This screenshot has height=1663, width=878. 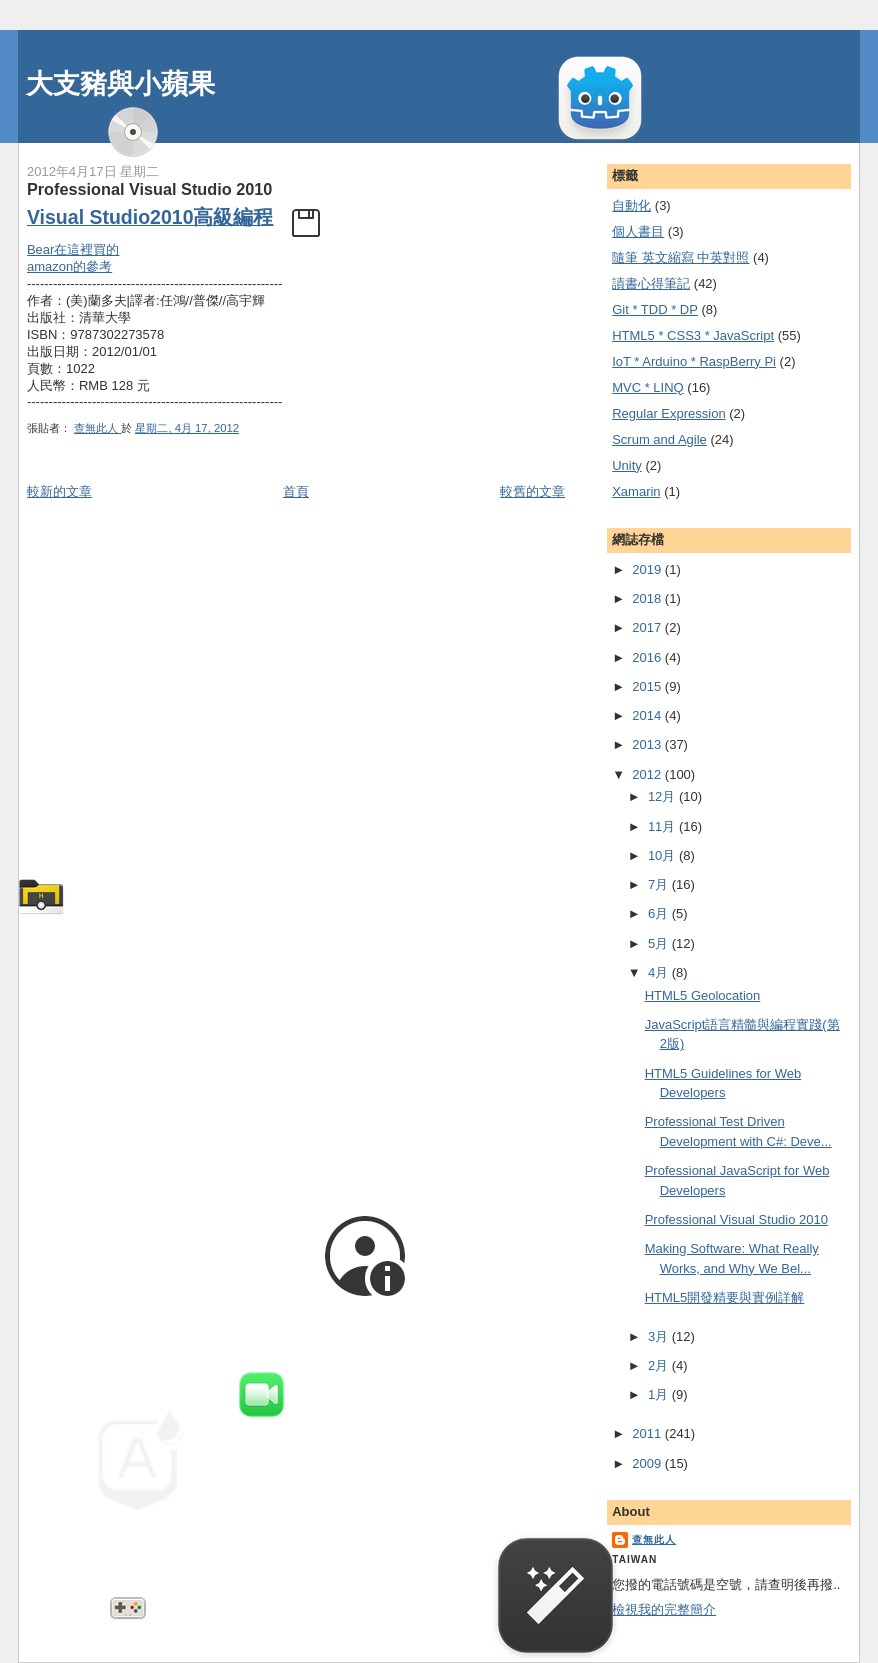 I want to click on switch to keyboard input method, so click(x=140, y=1459).